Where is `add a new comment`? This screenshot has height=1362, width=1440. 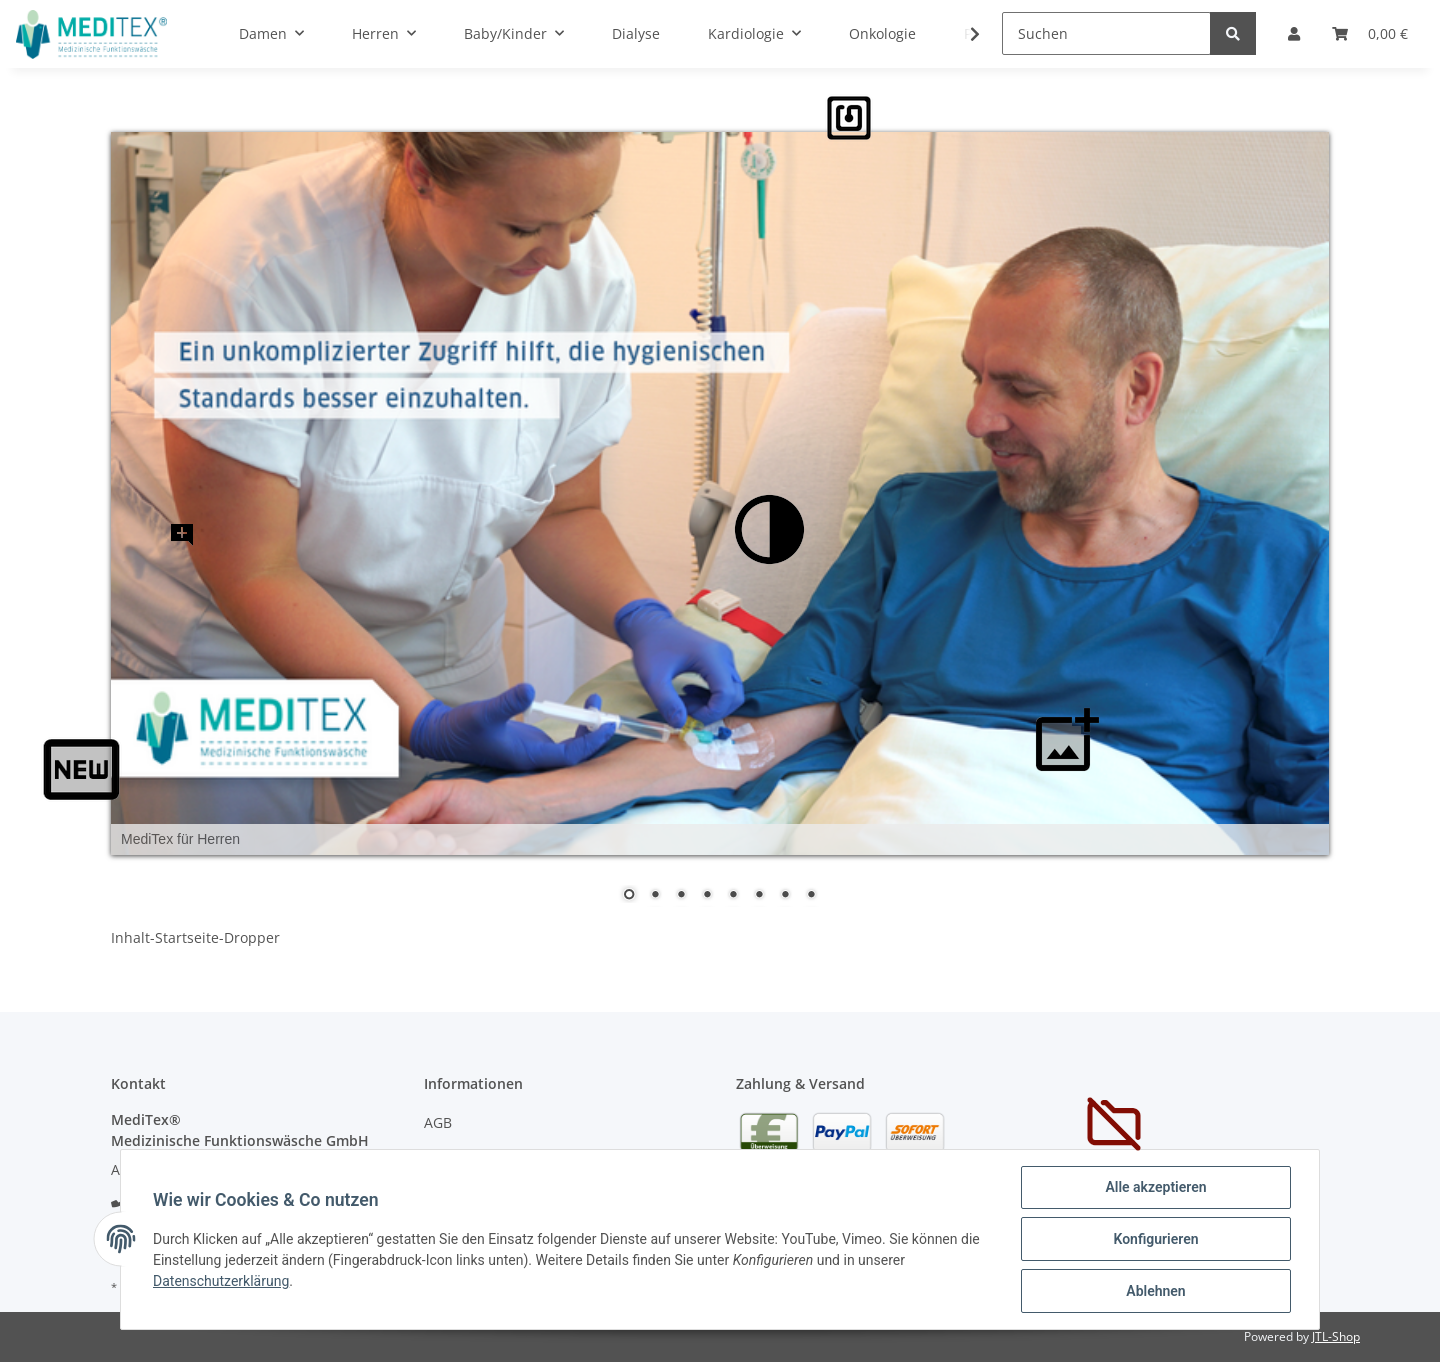
add a new comment is located at coordinates (182, 535).